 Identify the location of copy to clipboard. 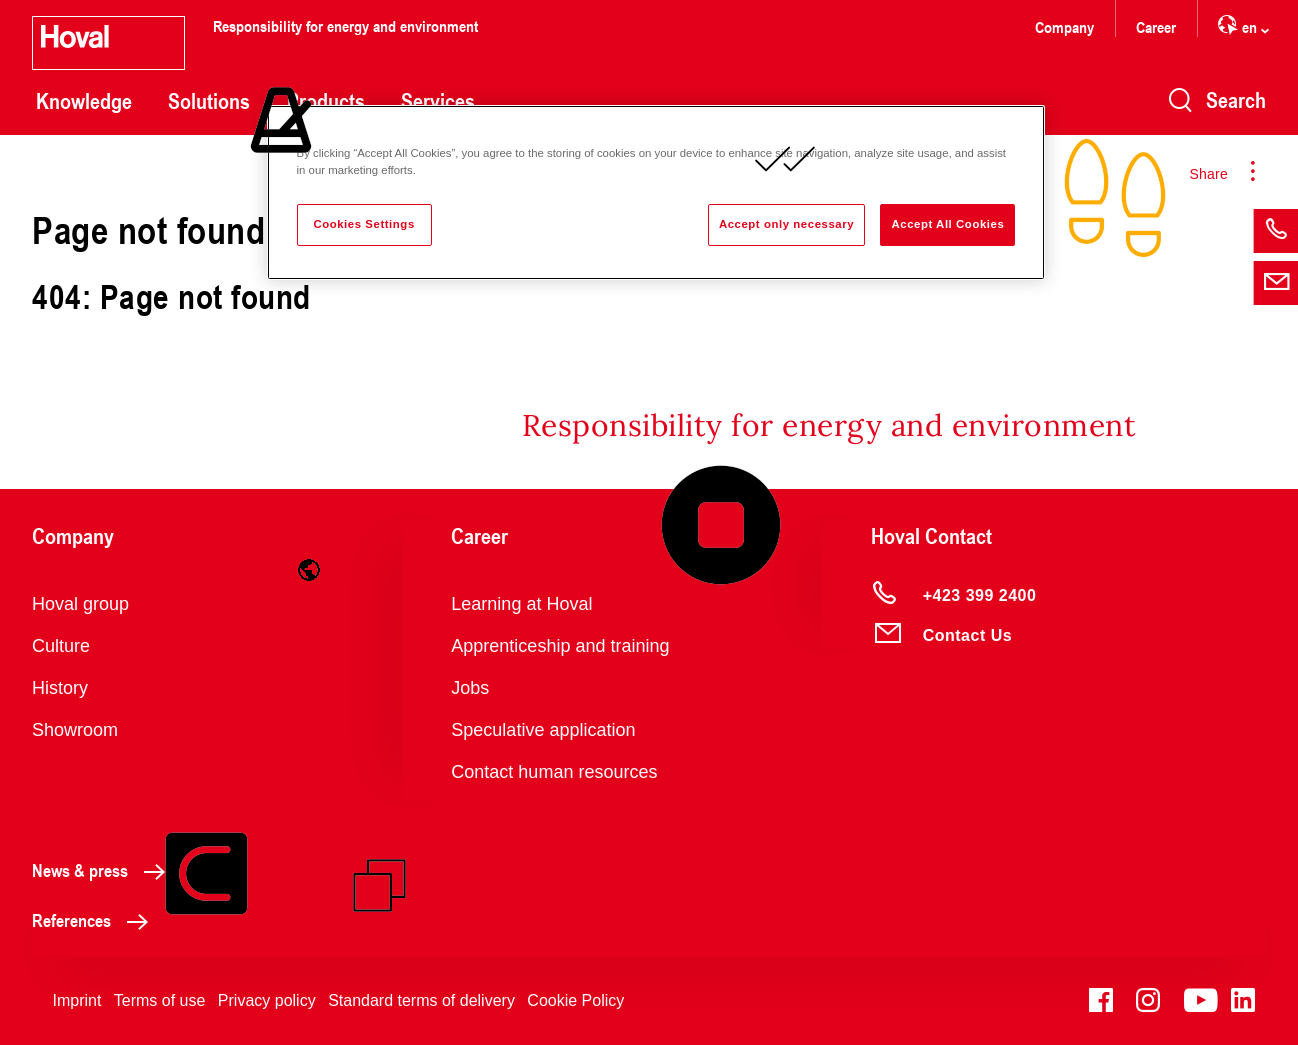
(379, 885).